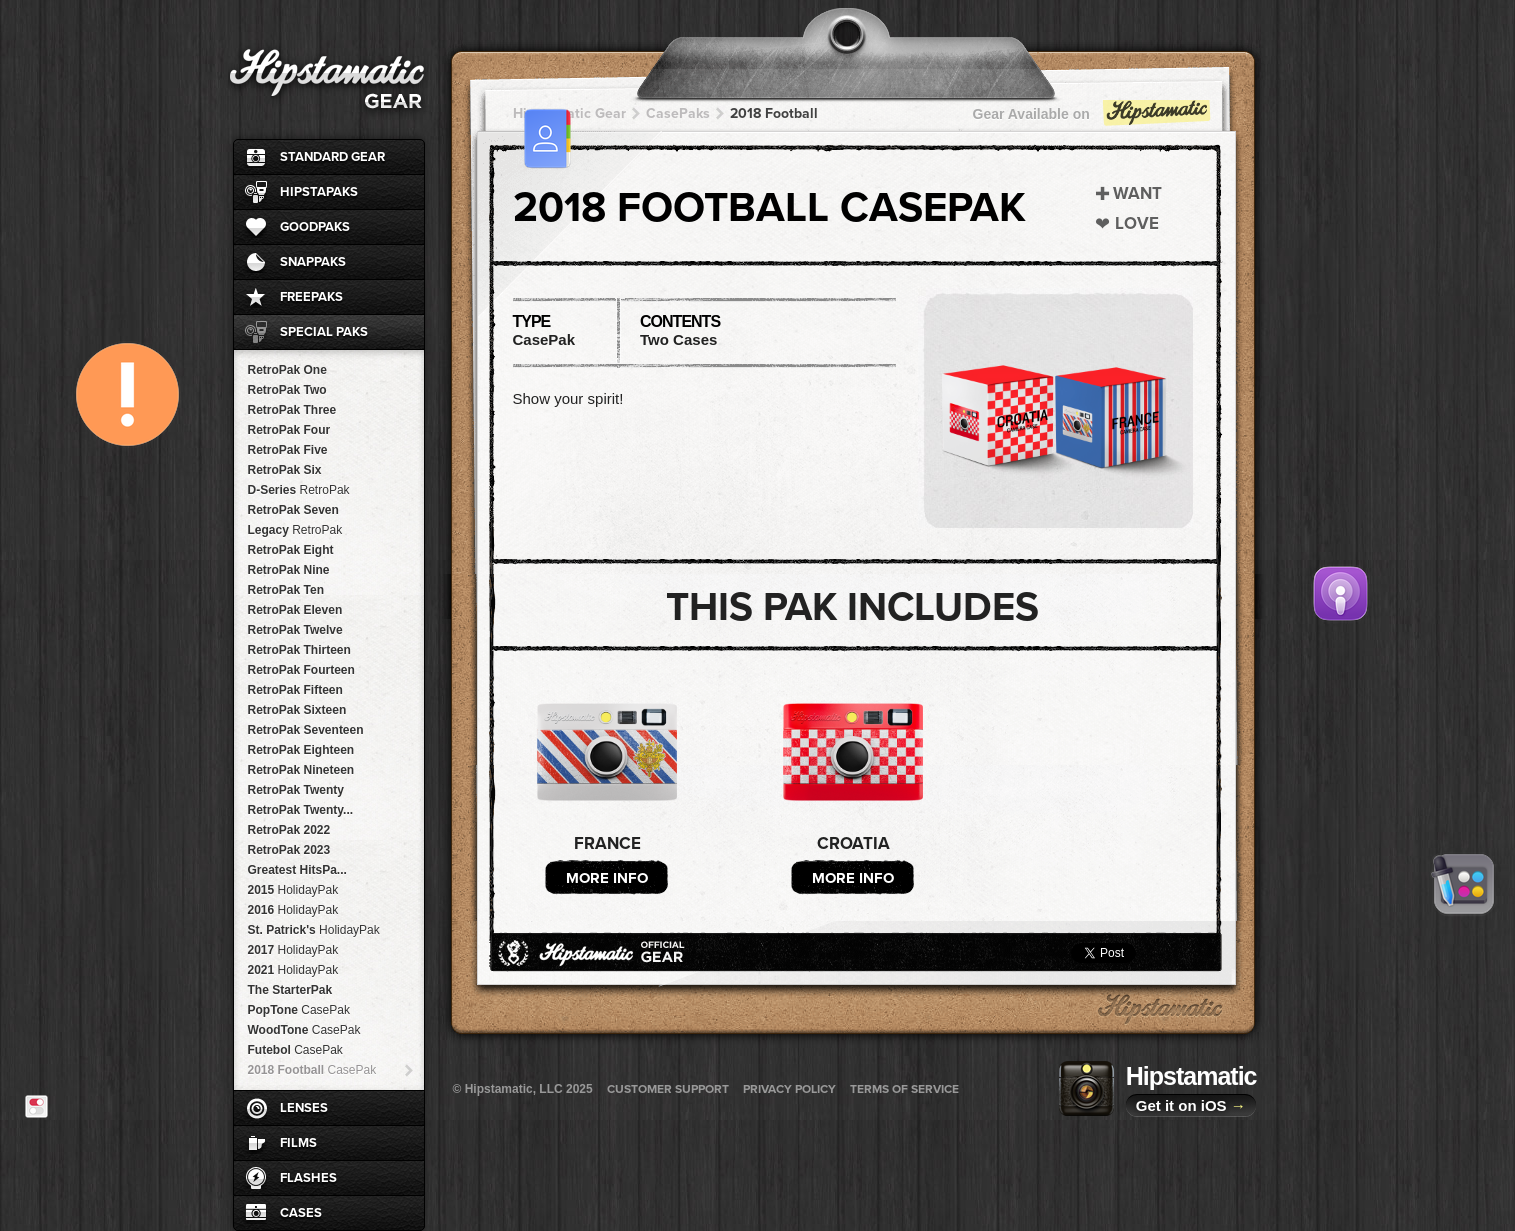  I want to click on open unity tweak tool settings, so click(36, 1106).